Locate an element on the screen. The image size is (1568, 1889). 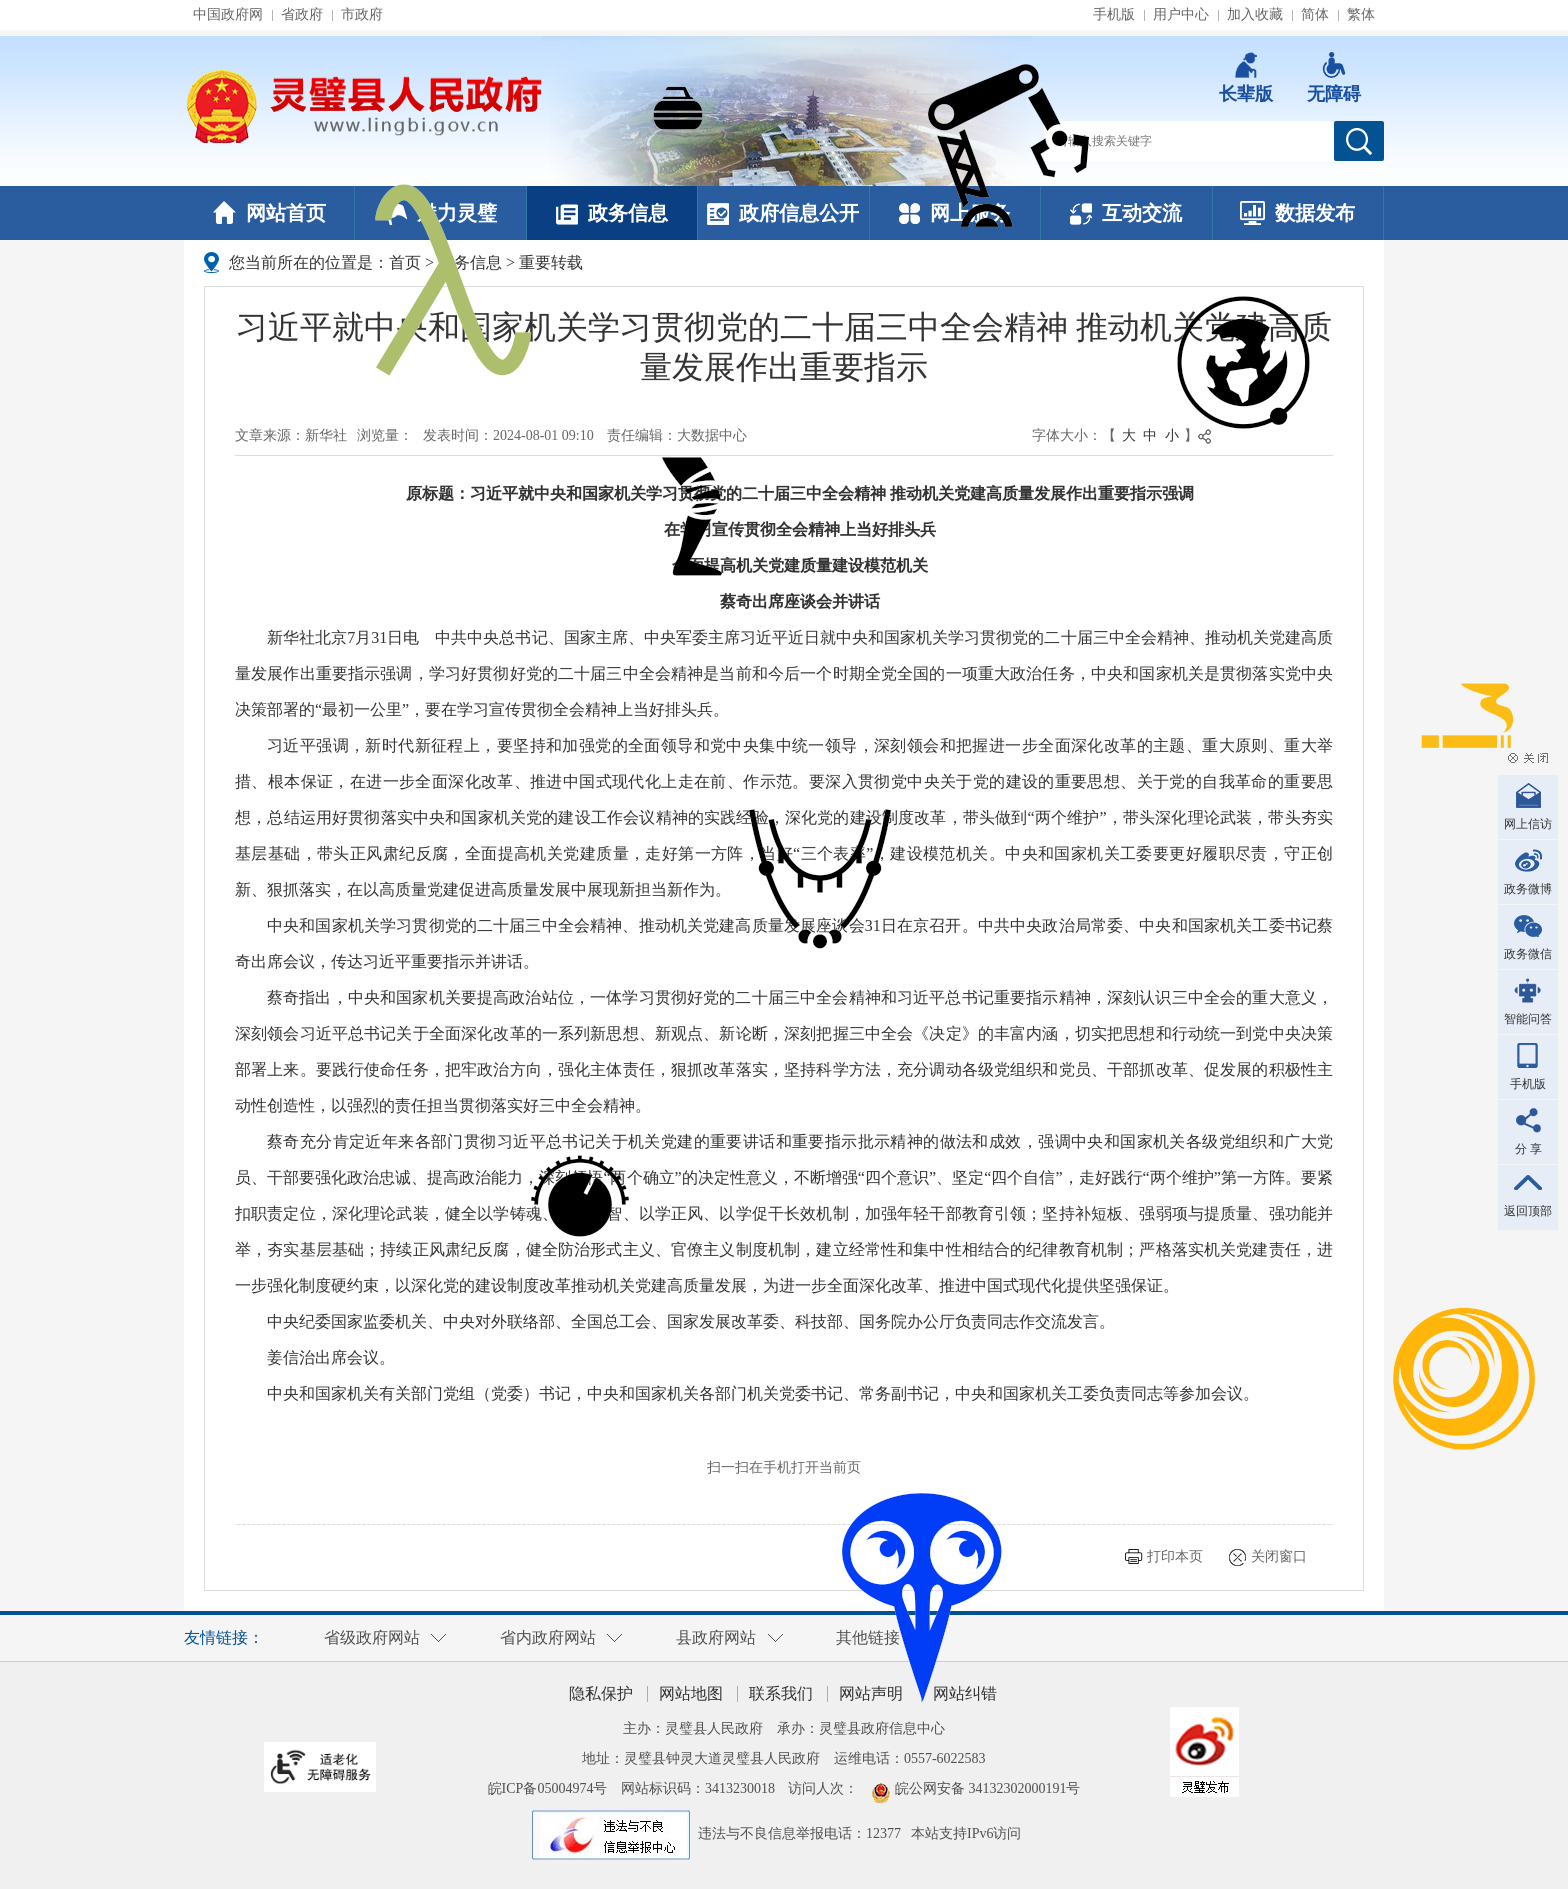
view jewelry or accessories in inventory is located at coordinates (820, 878).